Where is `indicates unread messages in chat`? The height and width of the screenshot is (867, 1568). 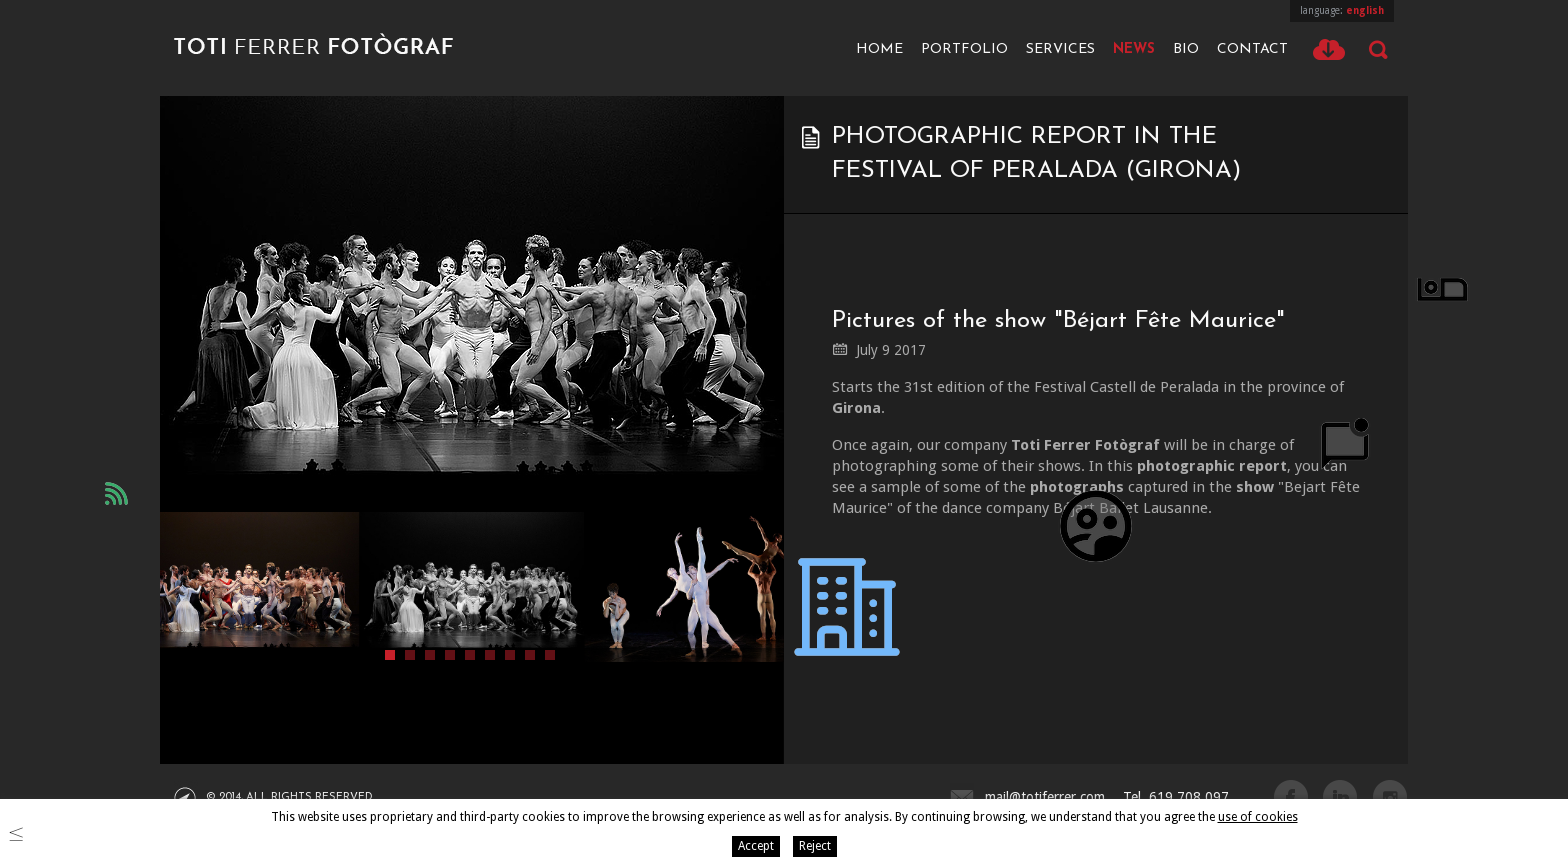
indicates unread messages in chat is located at coordinates (1345, 446).